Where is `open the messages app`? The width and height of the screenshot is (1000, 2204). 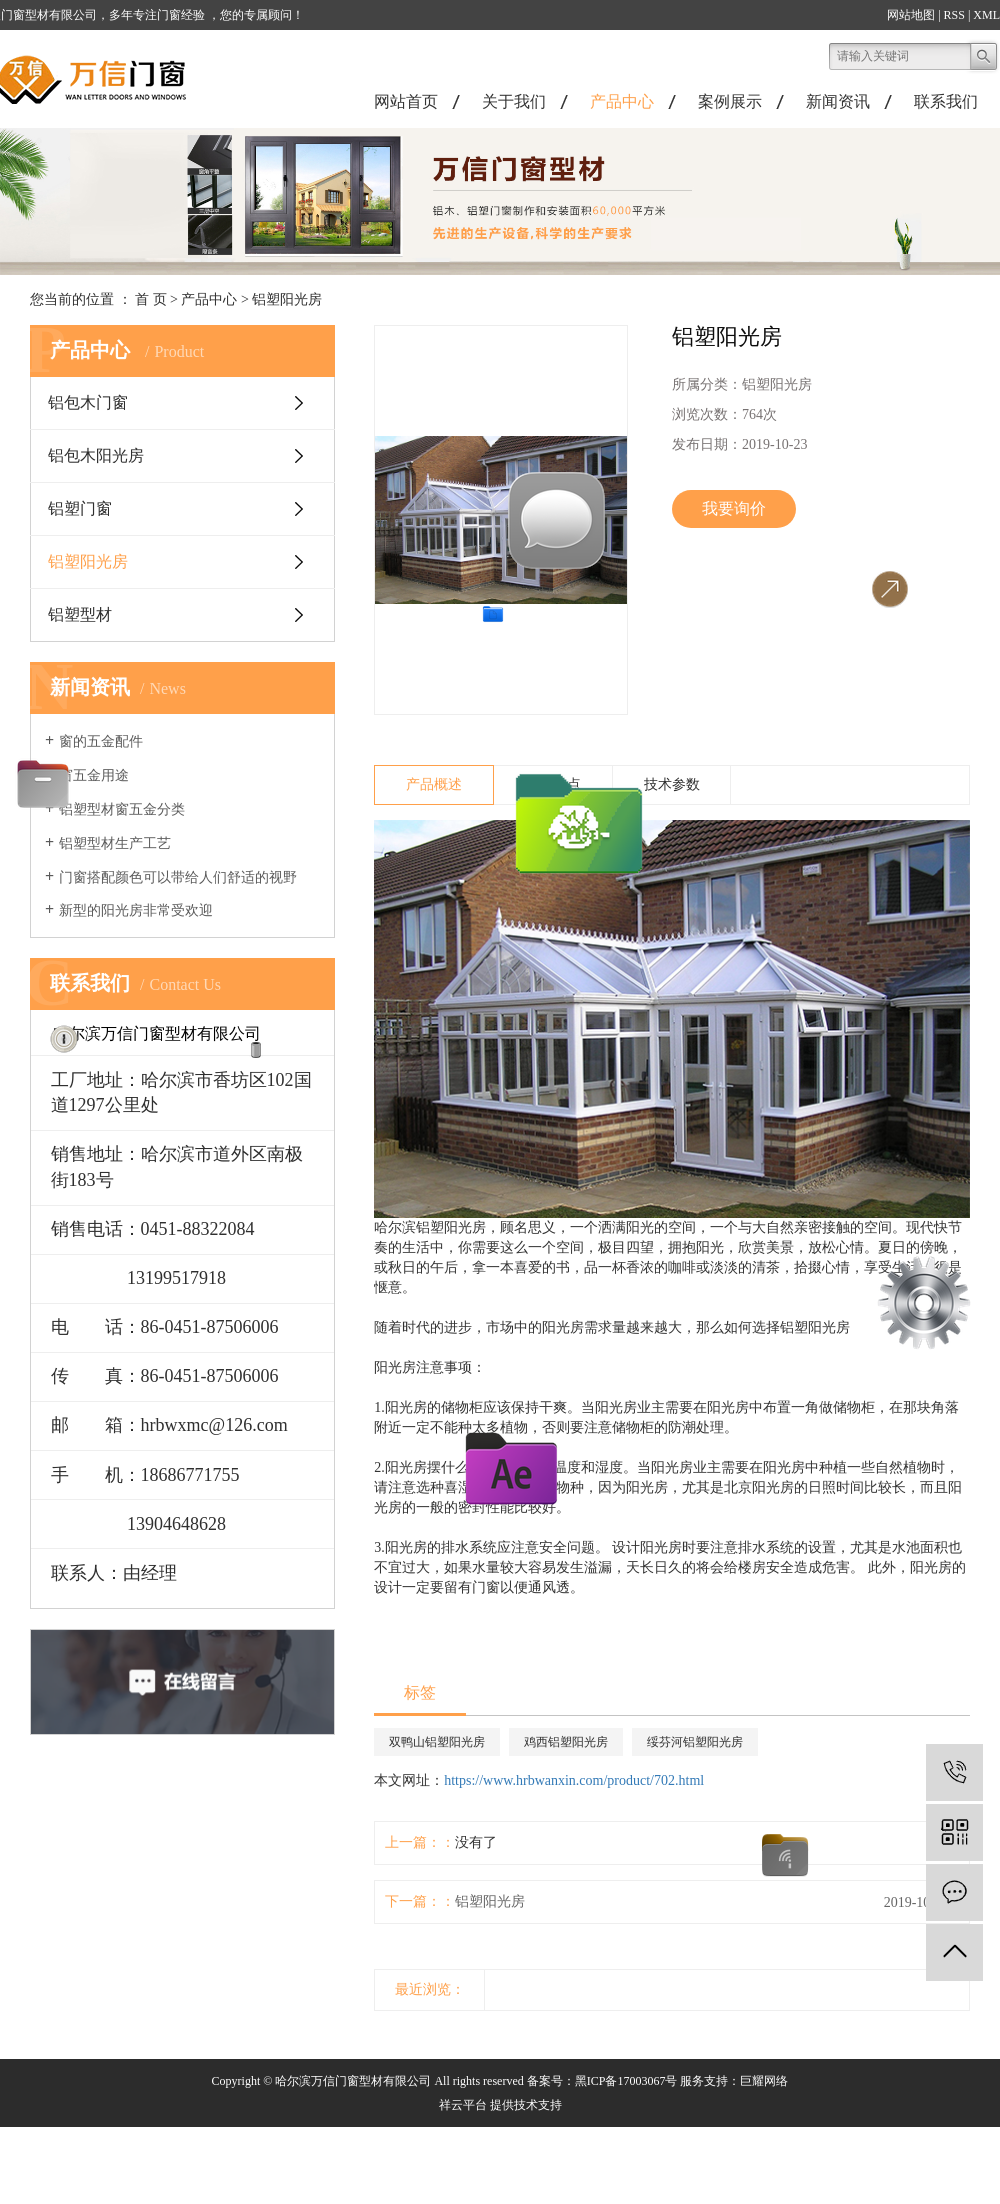
open the messages app is located at coordinates (556, 520).